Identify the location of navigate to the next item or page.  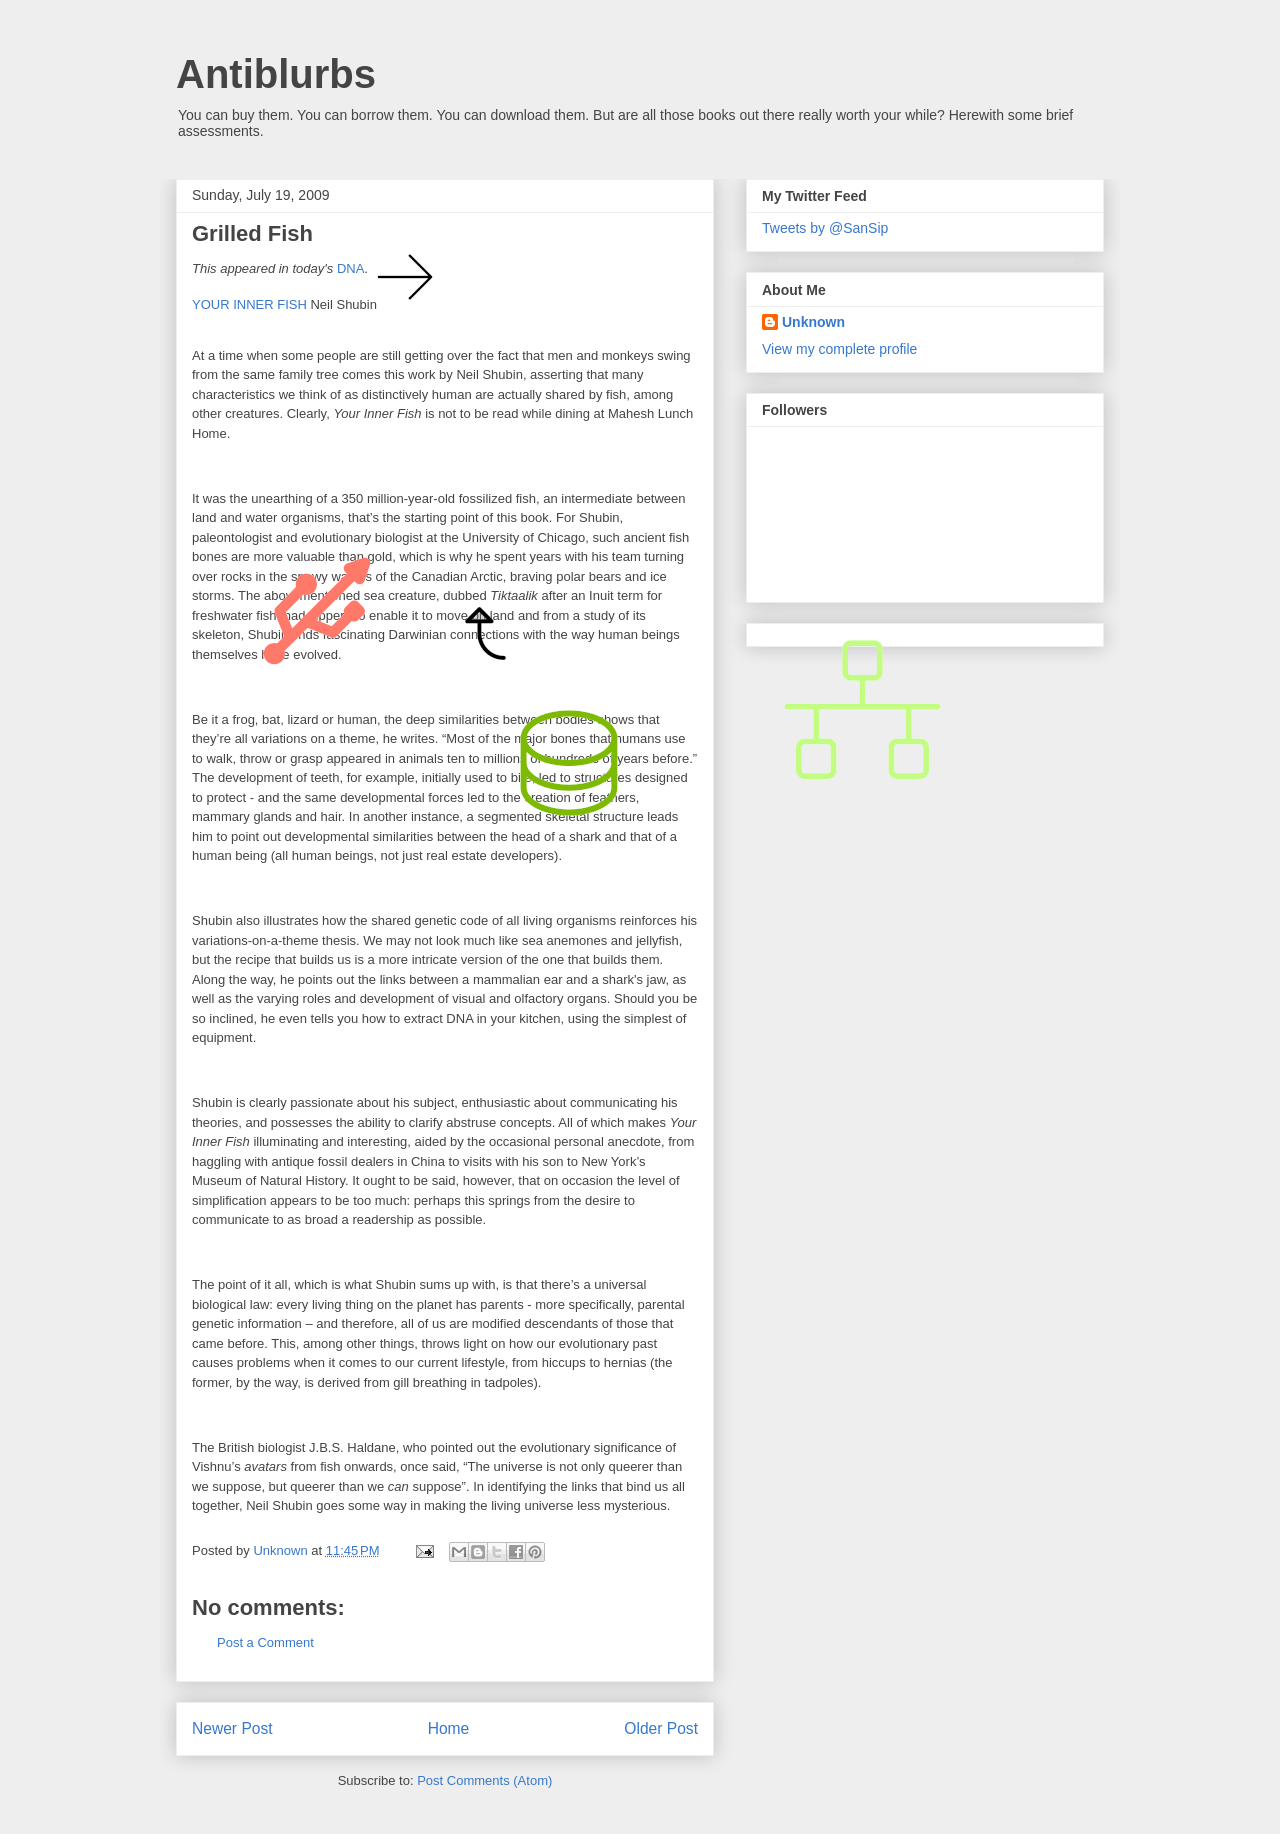
(405, 277).